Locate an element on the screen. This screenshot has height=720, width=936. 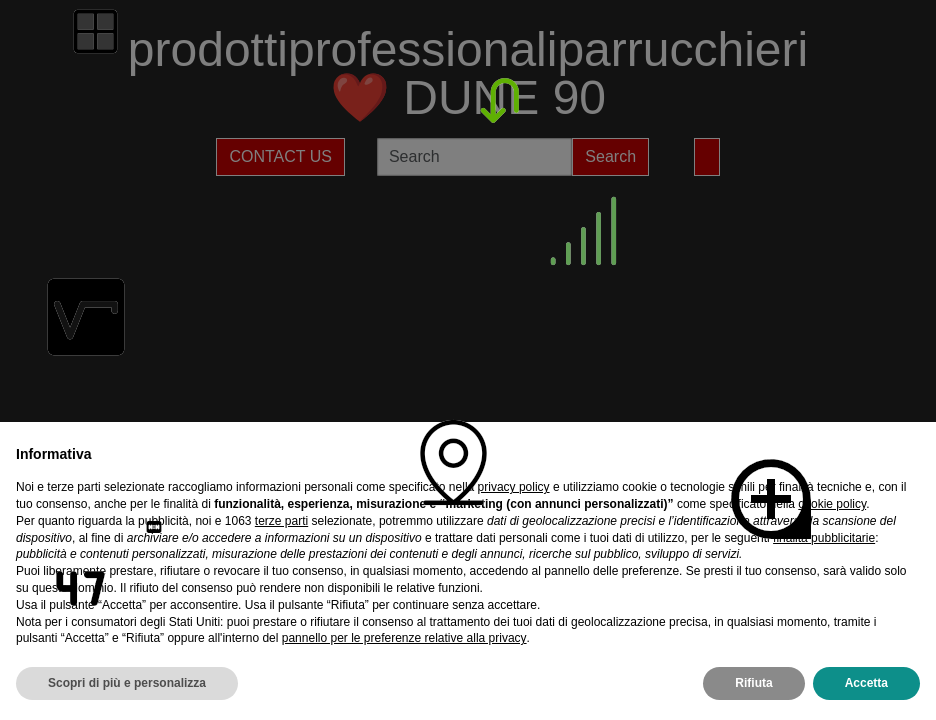
view items in grid layout is located at coordinates (95, 31).